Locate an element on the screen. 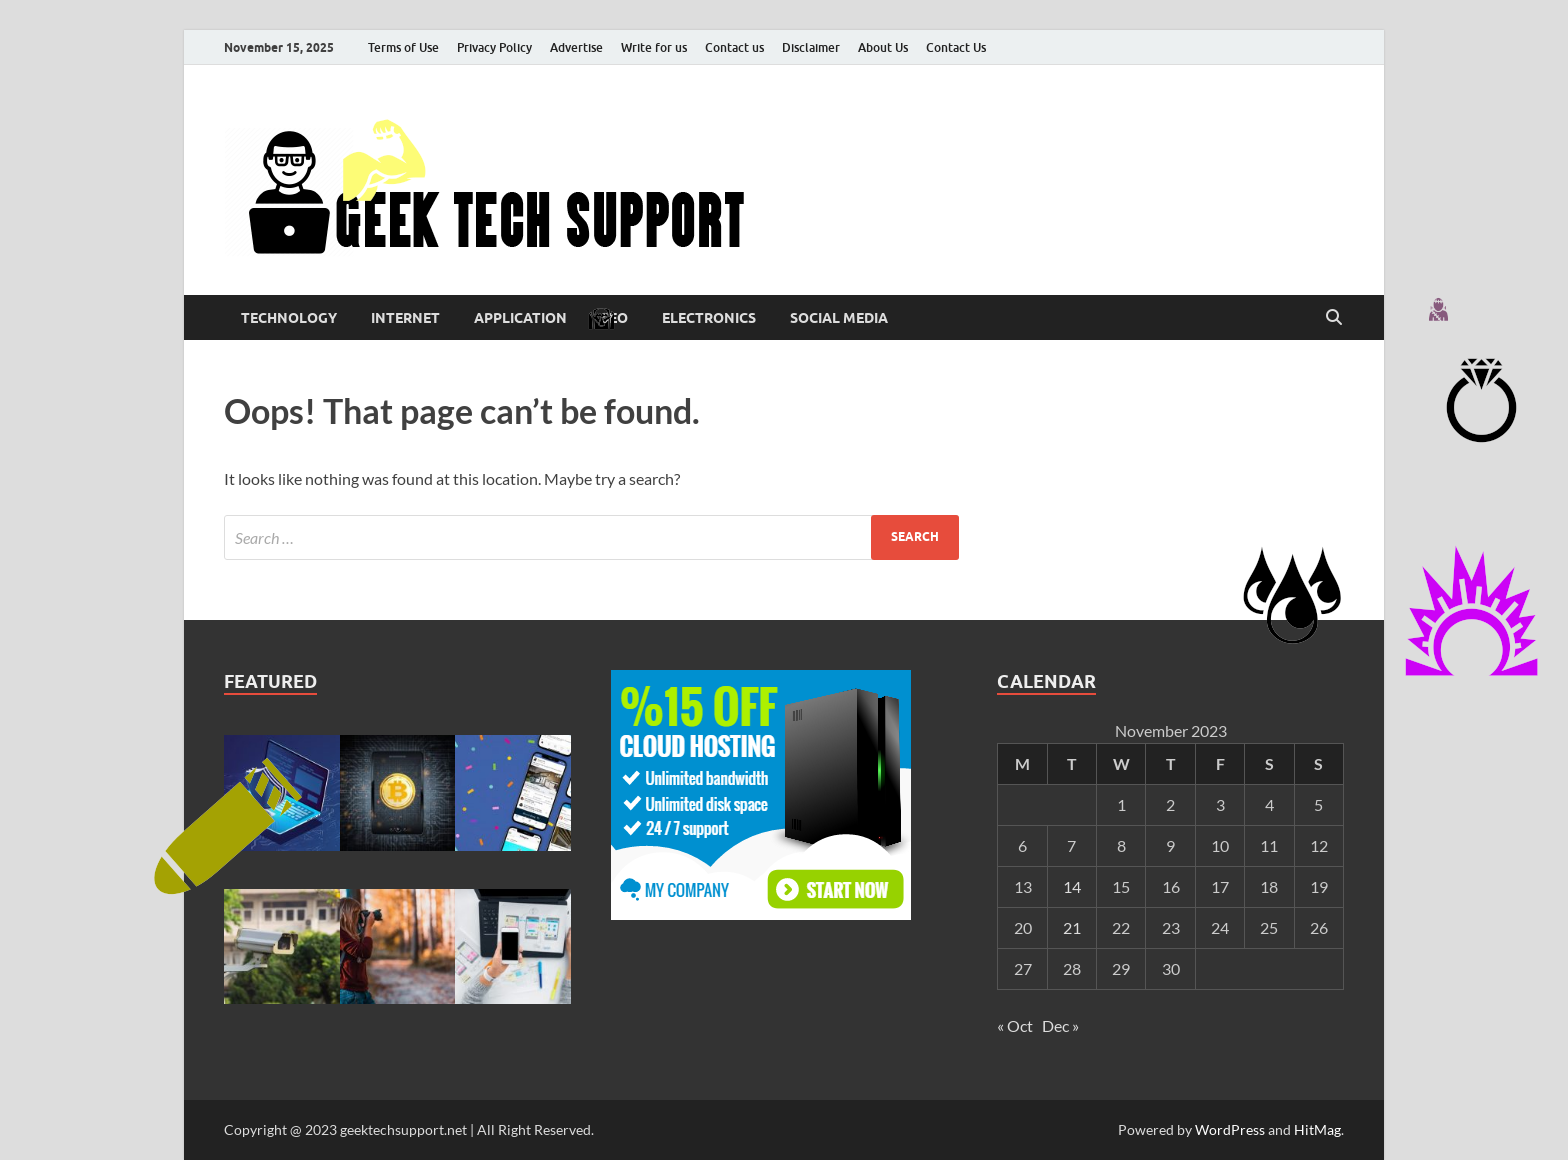 This screenshot has height=1160, width=1568. select troll character or creature type is located at coordinates (601, 316).